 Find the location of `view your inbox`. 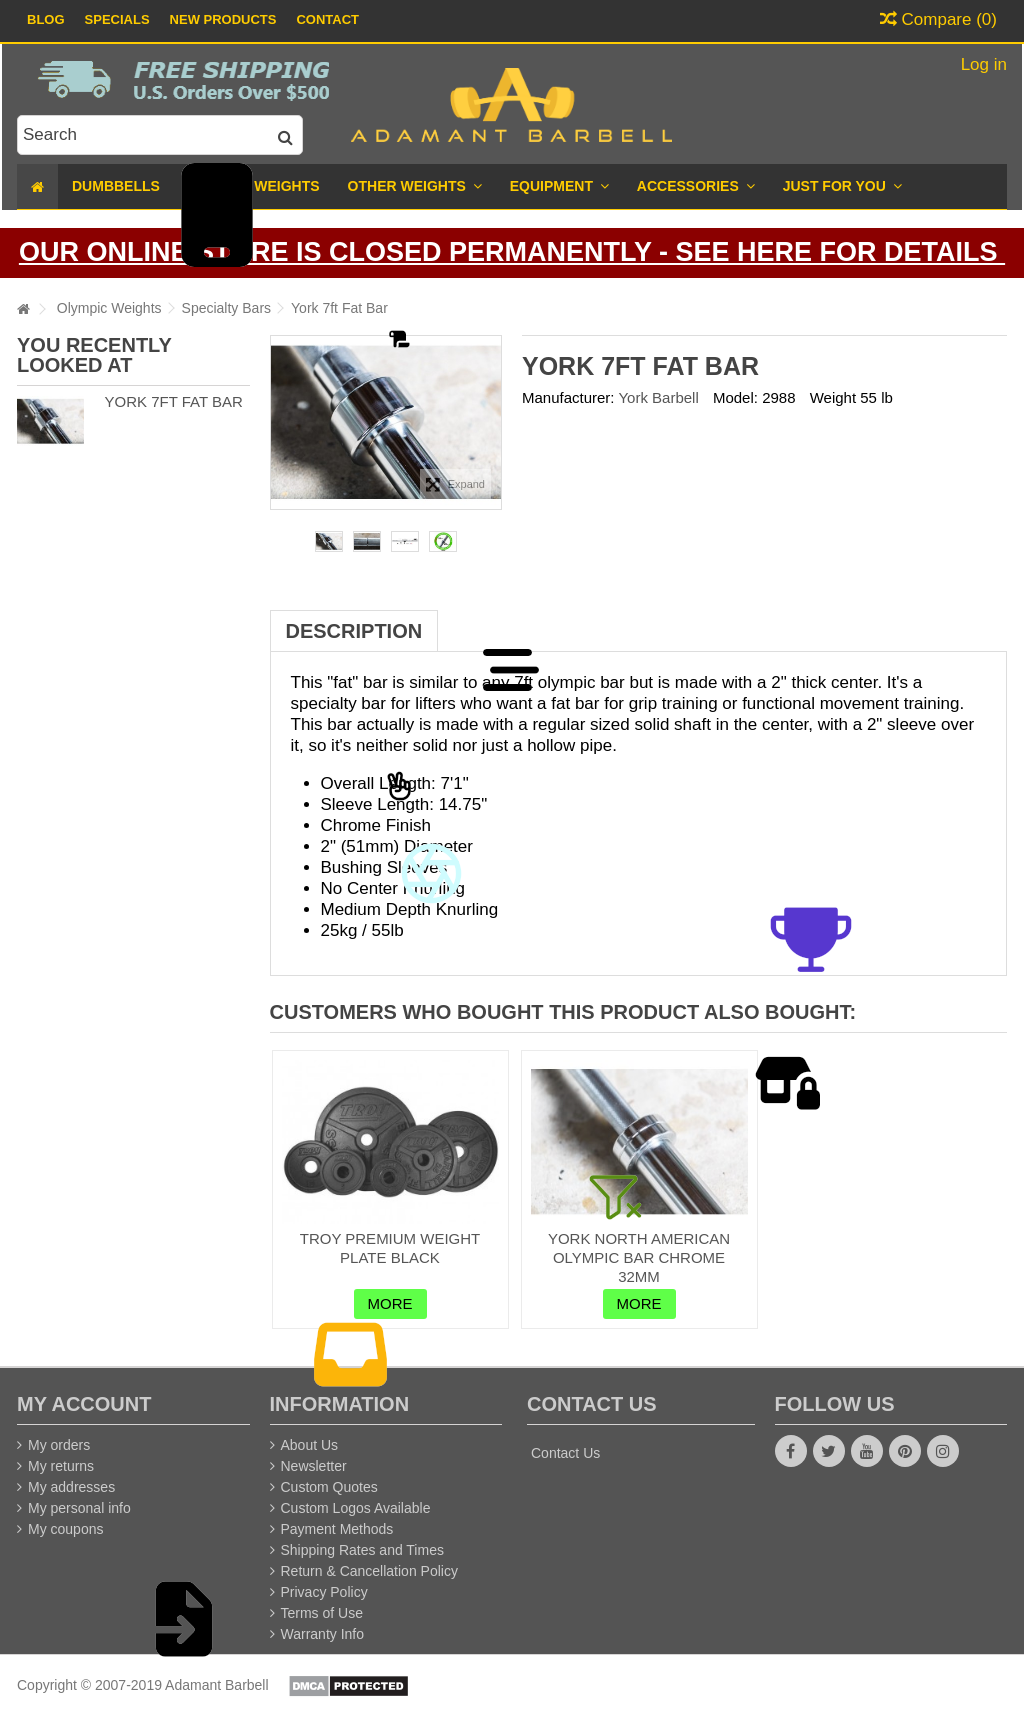

view your inbox is located at coordinates (350, 1354).